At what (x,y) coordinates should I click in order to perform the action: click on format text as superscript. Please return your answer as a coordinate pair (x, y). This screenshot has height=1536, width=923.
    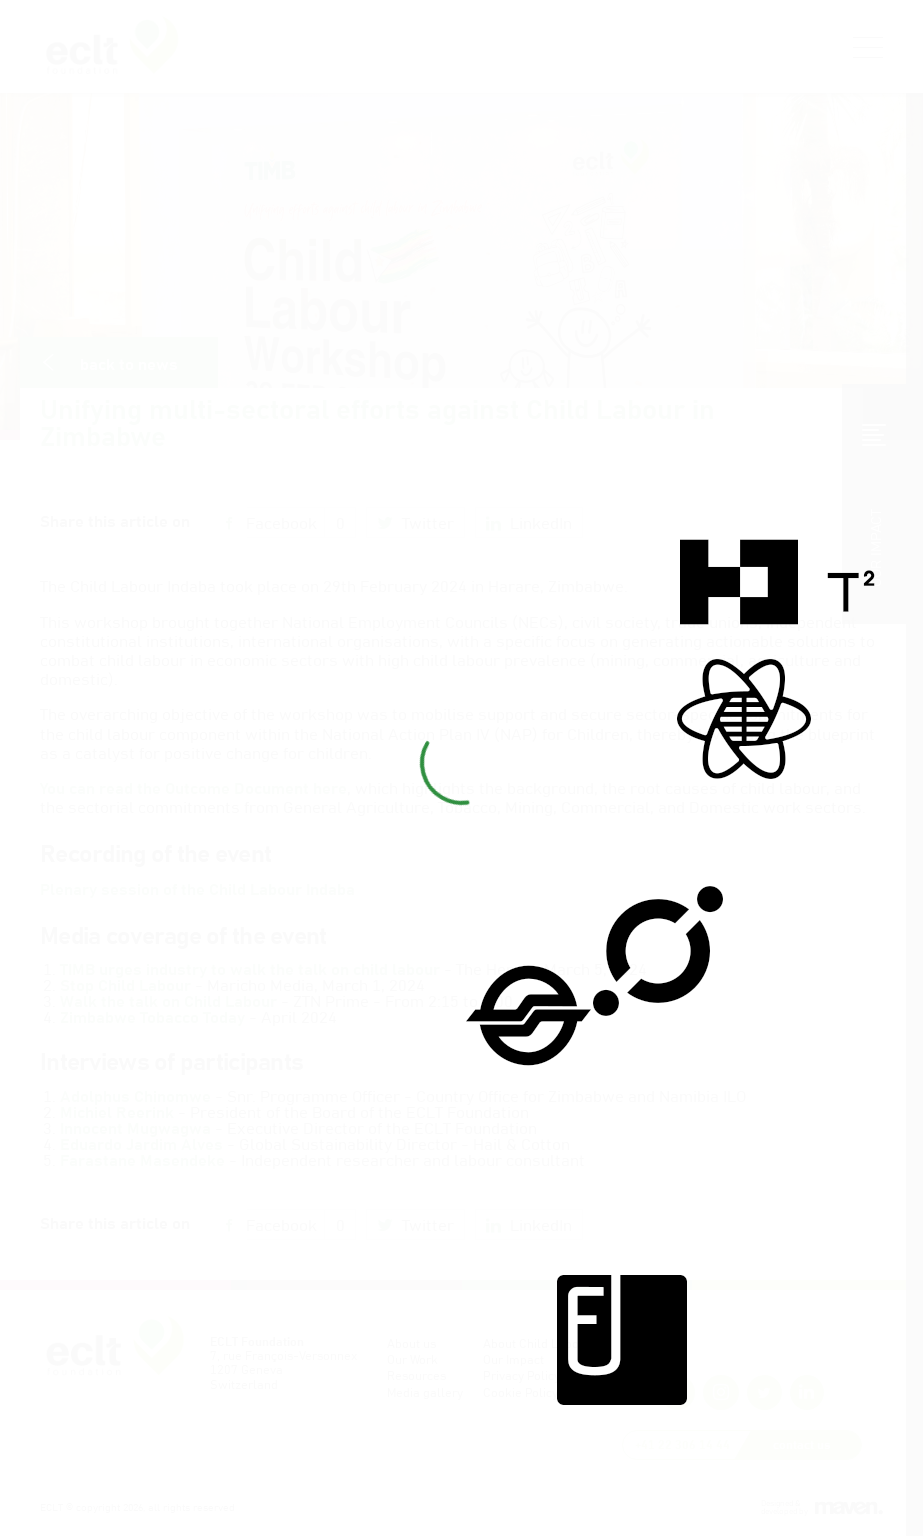
    Looking at the image, I should click on (851, 591).